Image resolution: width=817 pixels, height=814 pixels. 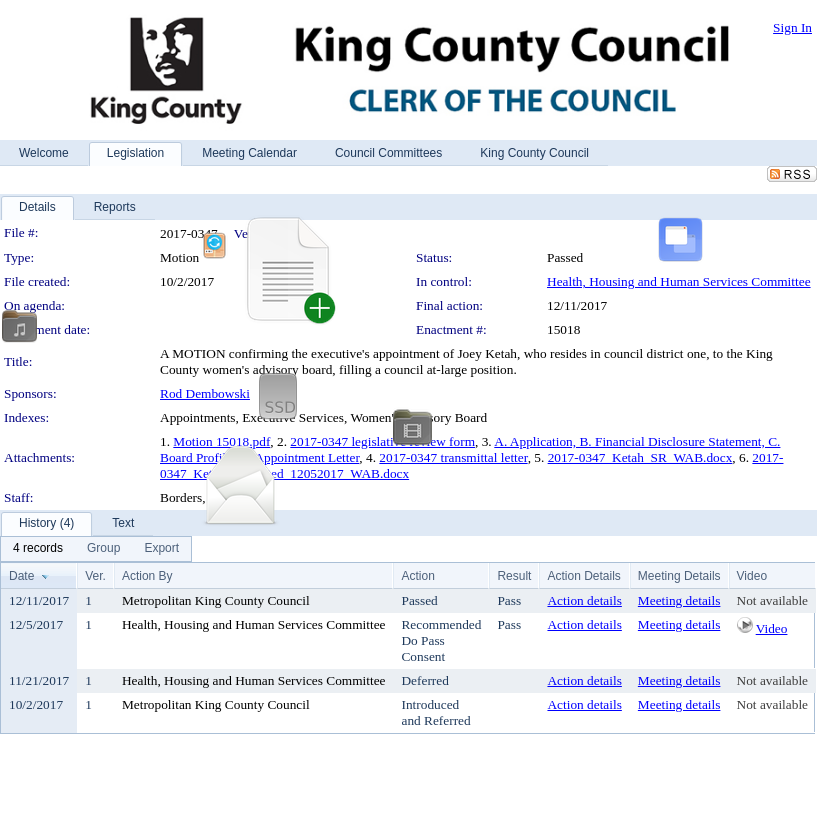 I want to click on indicates an item has associated email or message, so click(x=240, y=486).